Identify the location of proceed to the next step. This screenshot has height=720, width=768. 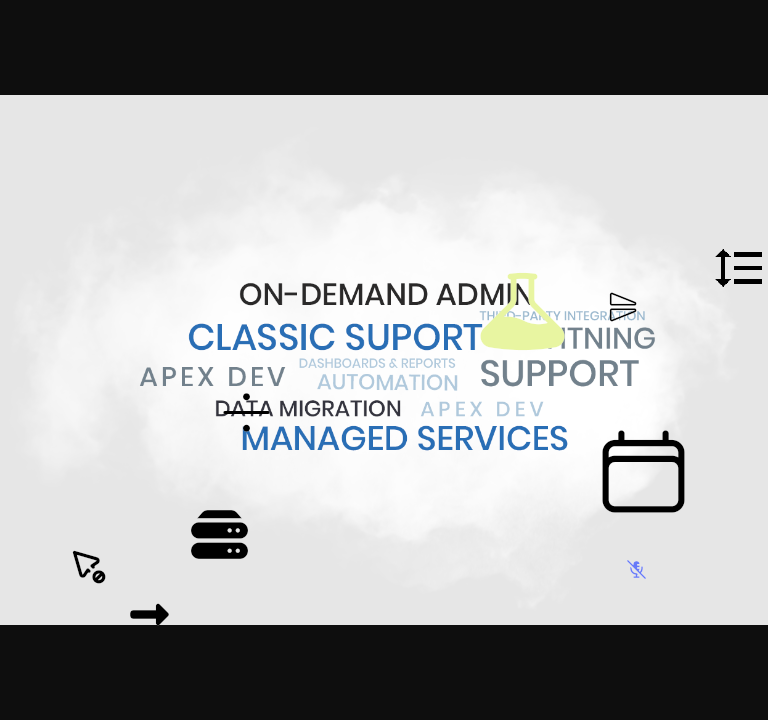
(149, 614).